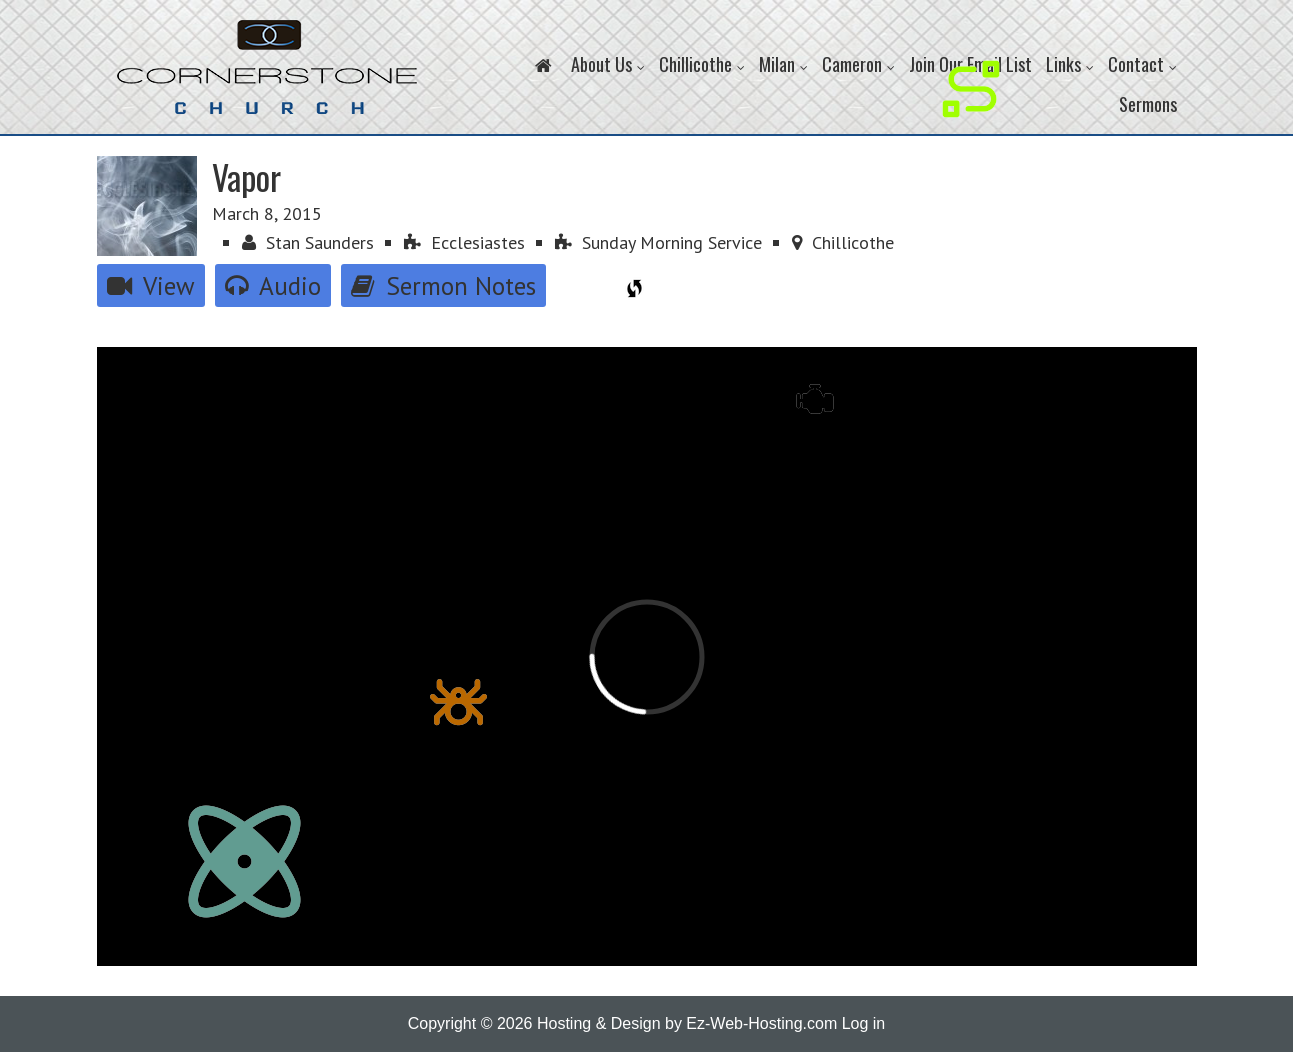  I want to click on access science or chemistry tools, so click(244, 861).